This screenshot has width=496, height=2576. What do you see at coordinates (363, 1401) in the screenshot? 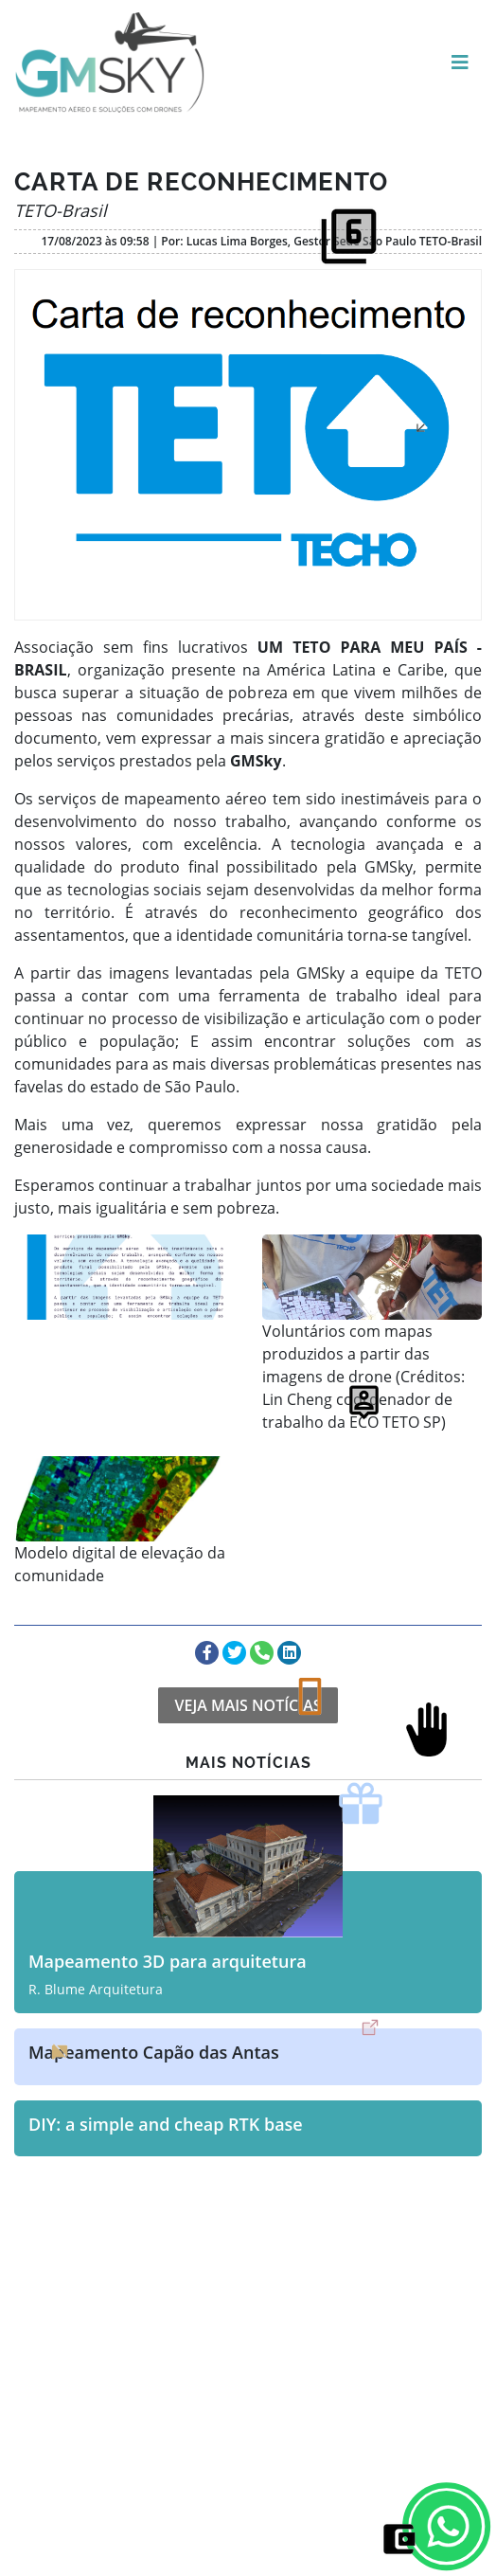
I see `view a person's location on the map` at bounding box center [363, 1401].